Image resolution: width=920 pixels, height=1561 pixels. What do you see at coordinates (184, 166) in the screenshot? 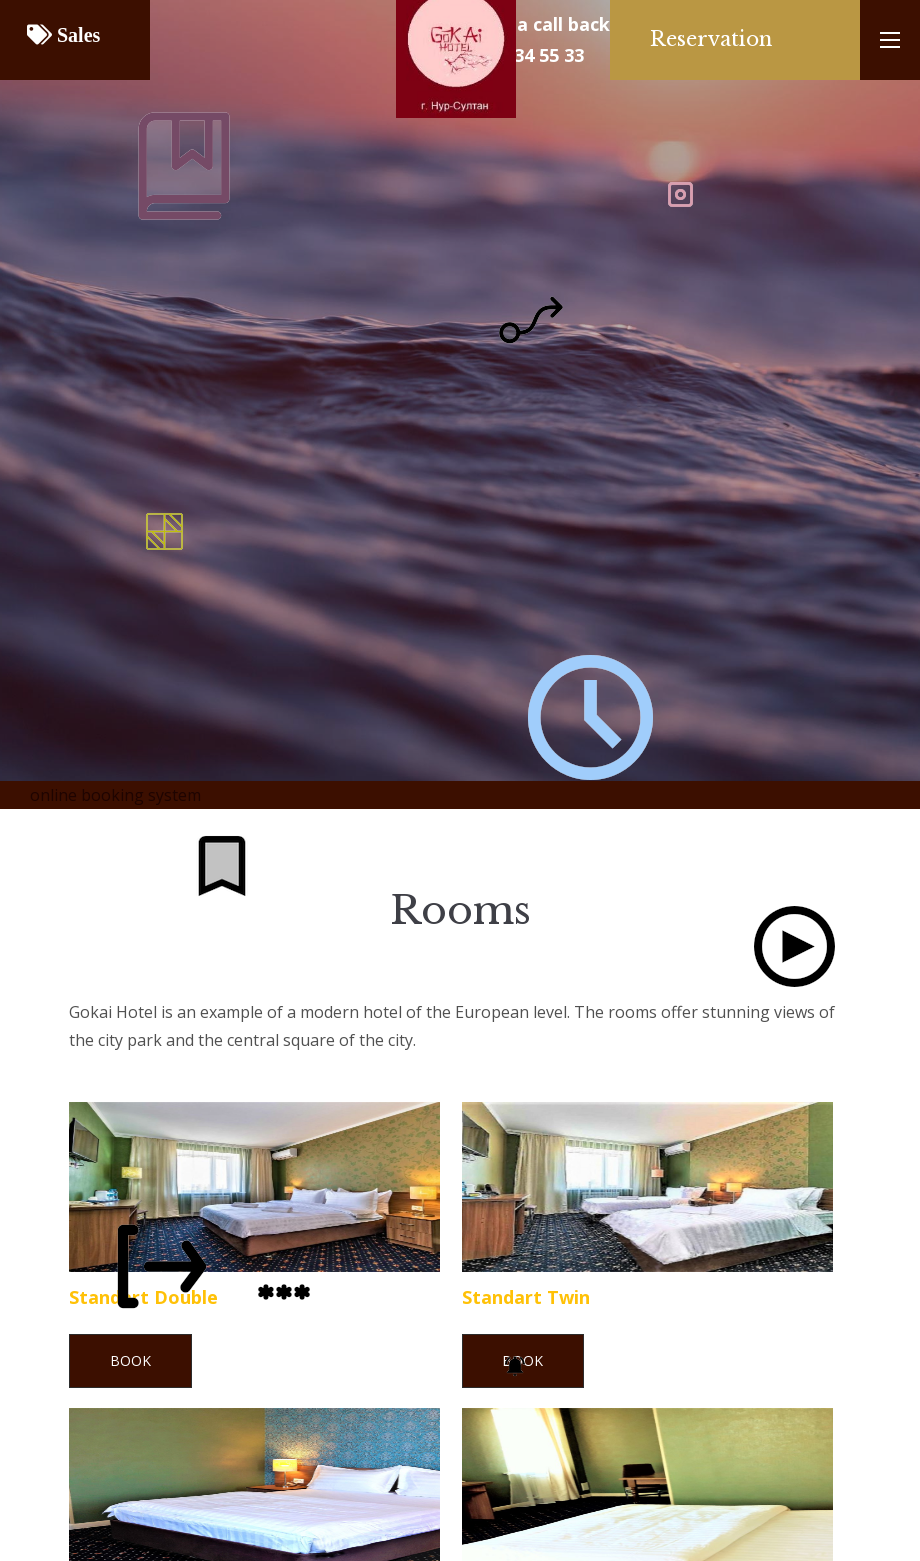
I see `access your bookmarked reading material` at bounding box center [184, 166].